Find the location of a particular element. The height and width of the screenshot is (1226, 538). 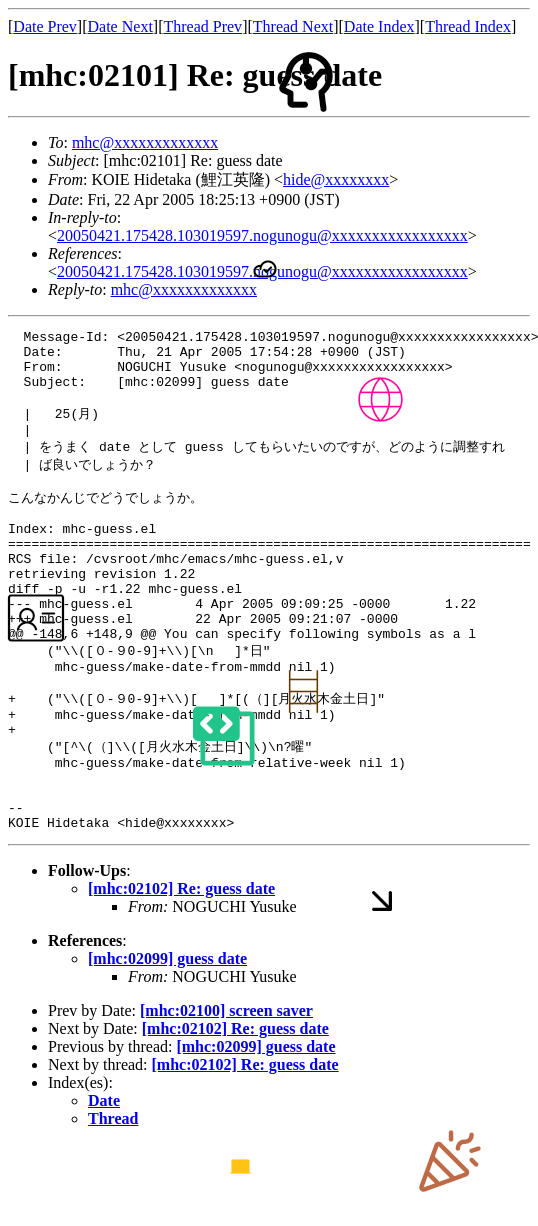

view profile or account information is located at coordinates (36, 618).